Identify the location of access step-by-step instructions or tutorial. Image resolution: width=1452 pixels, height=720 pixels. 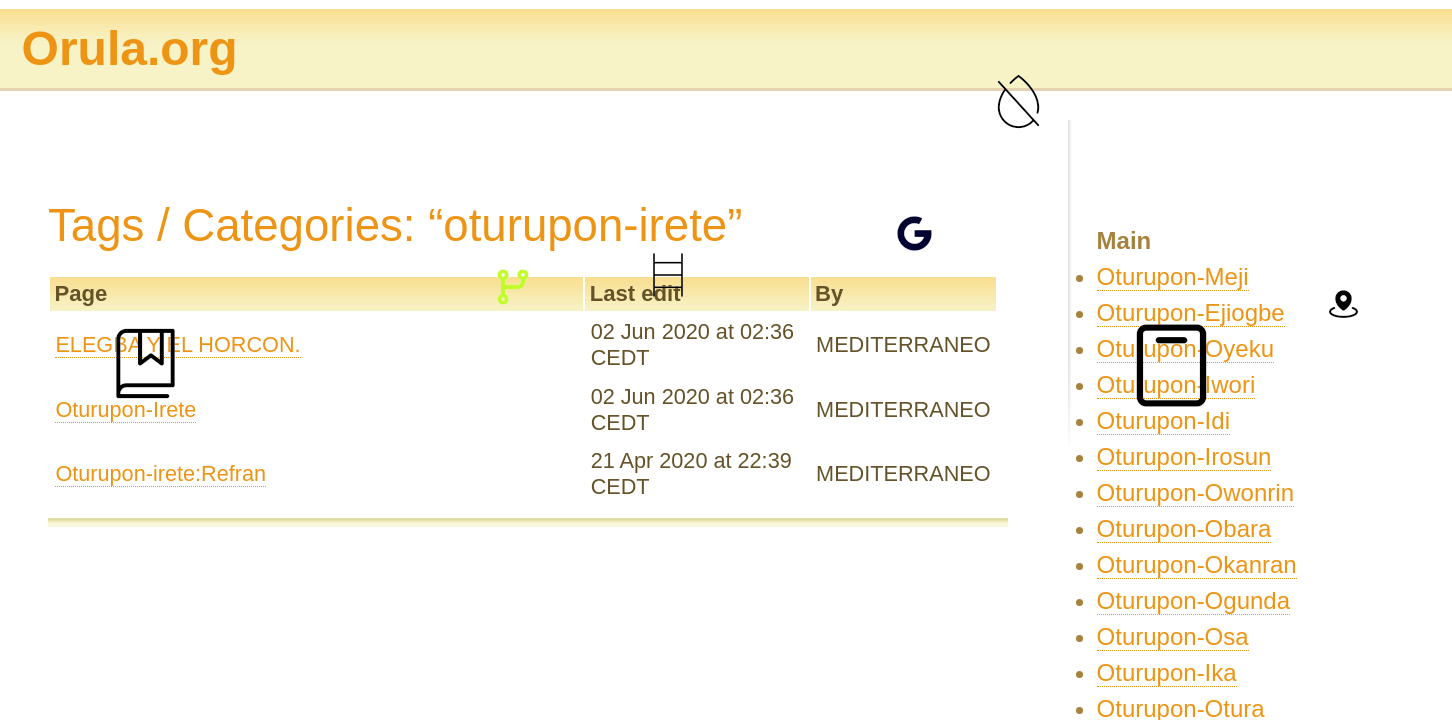
(668, 275).